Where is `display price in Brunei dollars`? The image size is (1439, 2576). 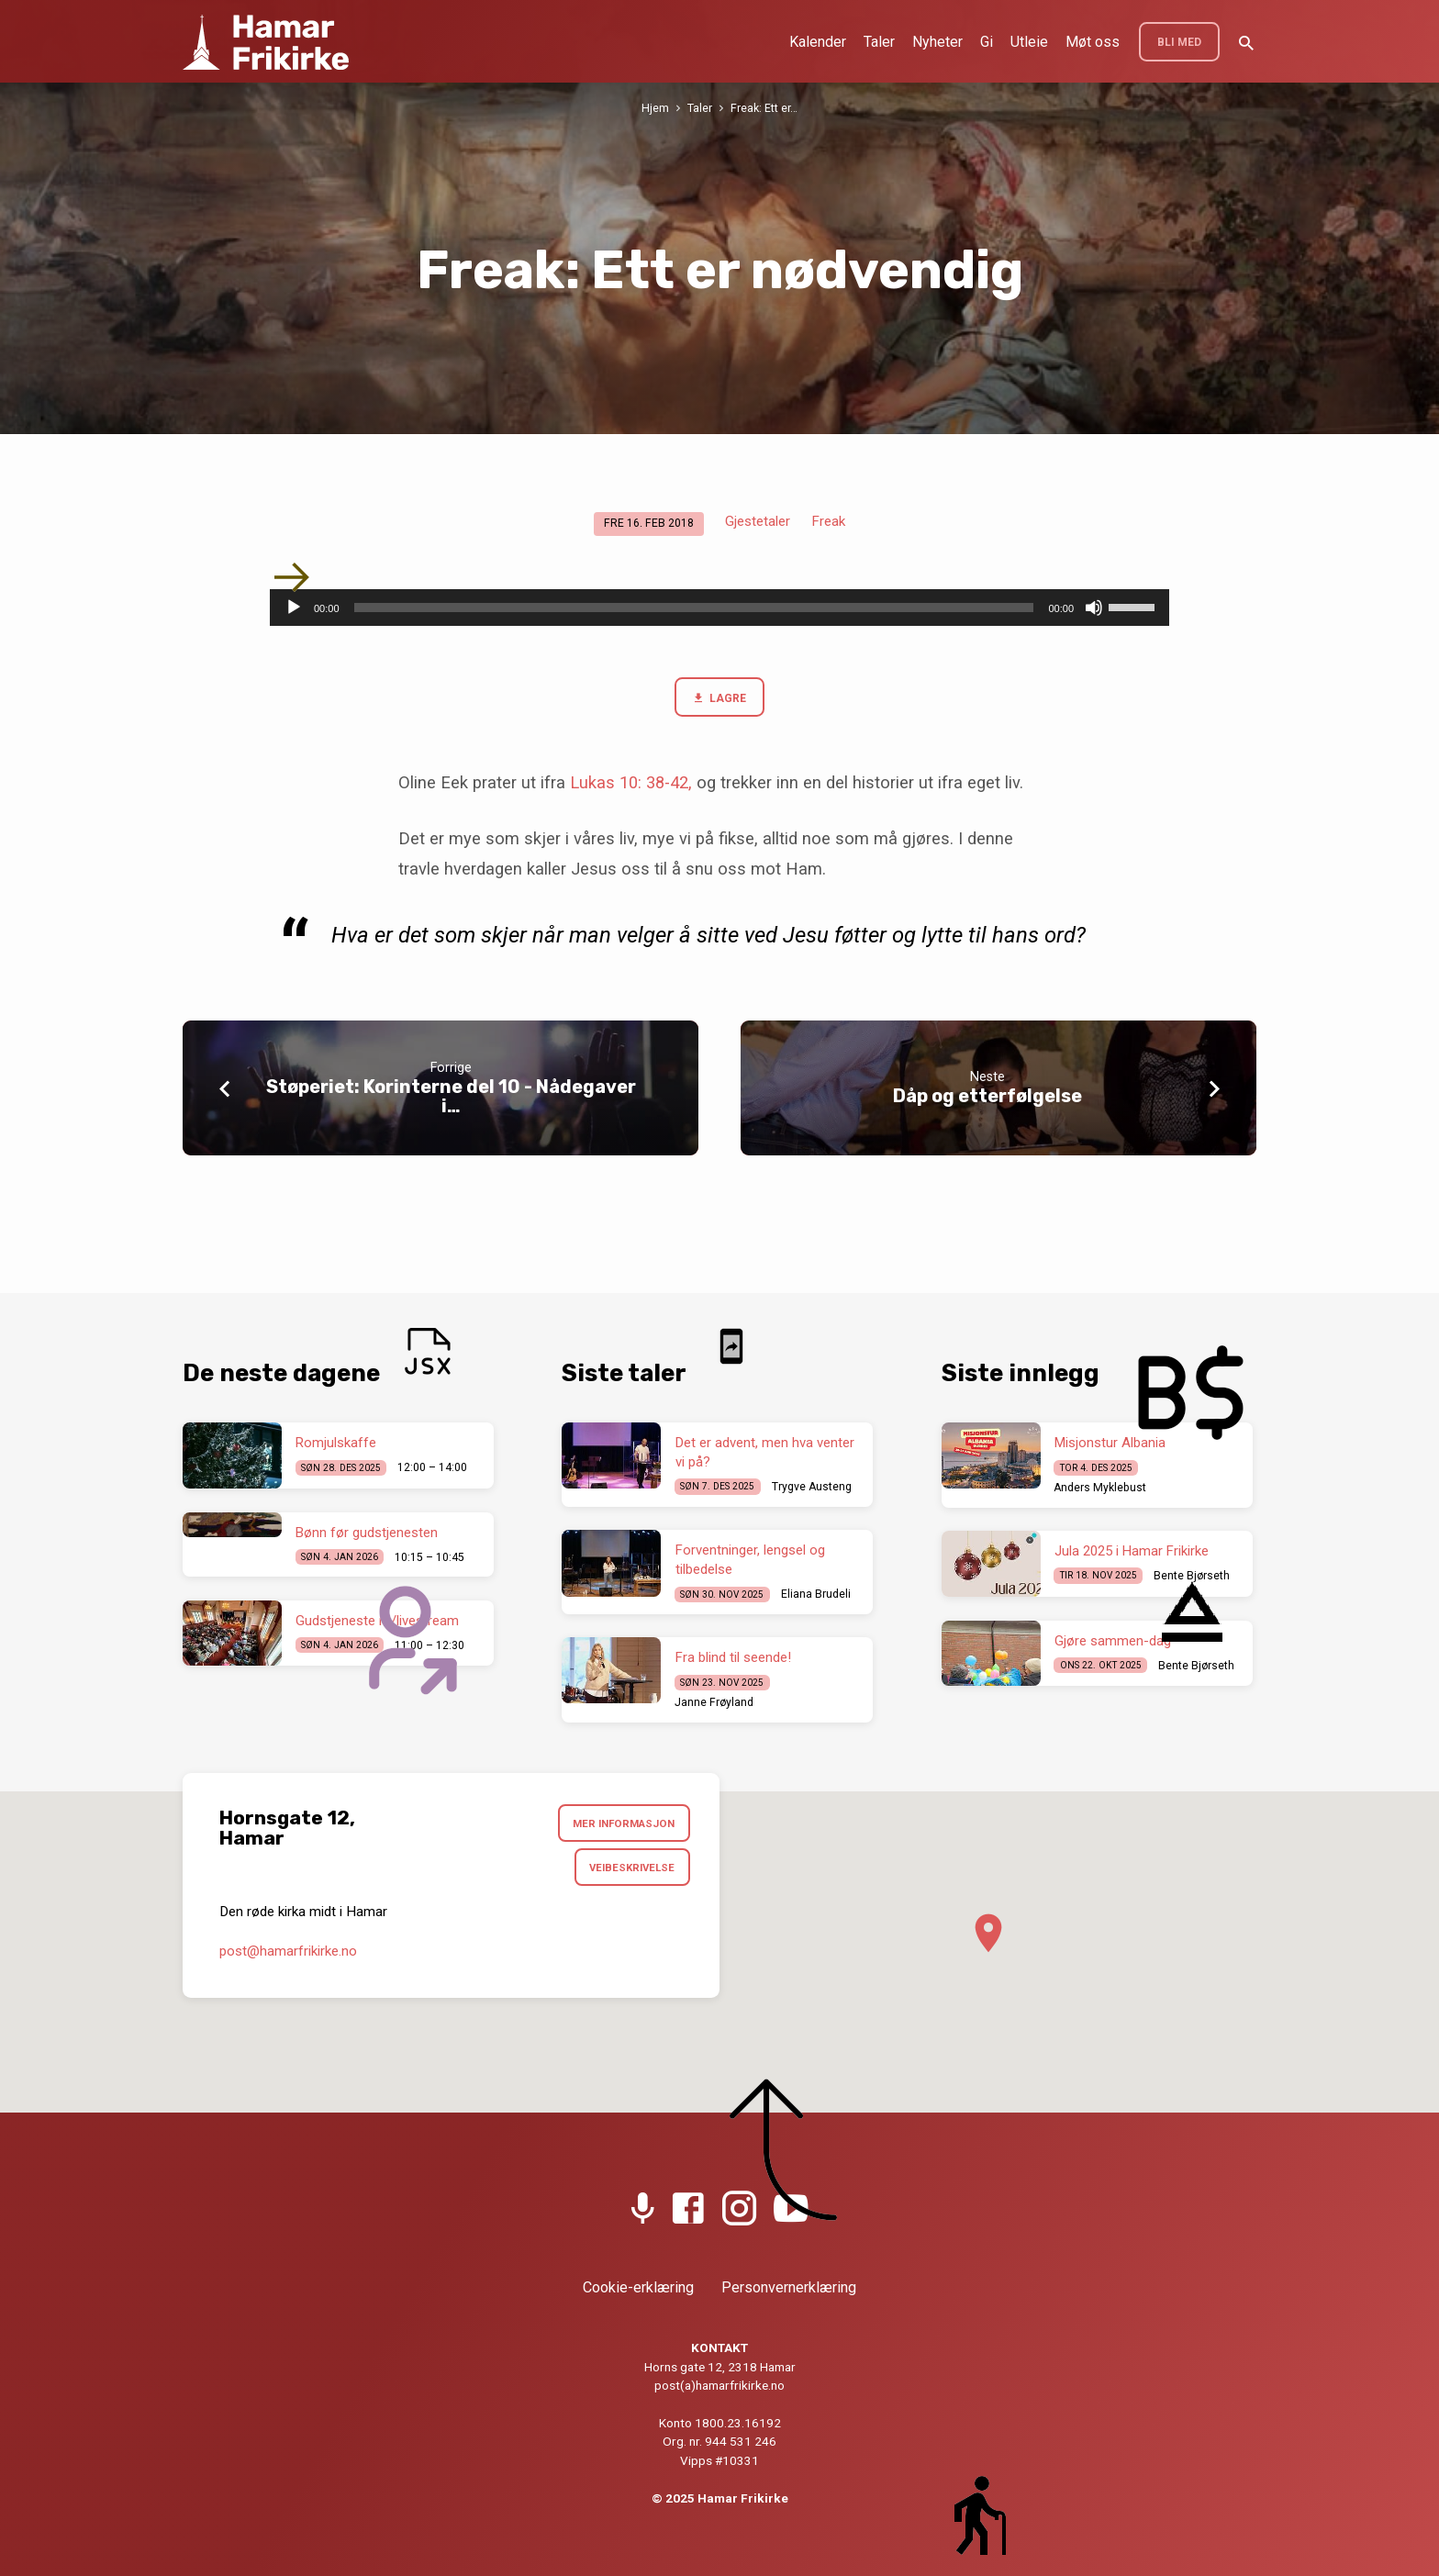
display price in Brunei dollars is located at coordinates (1190, 1392).